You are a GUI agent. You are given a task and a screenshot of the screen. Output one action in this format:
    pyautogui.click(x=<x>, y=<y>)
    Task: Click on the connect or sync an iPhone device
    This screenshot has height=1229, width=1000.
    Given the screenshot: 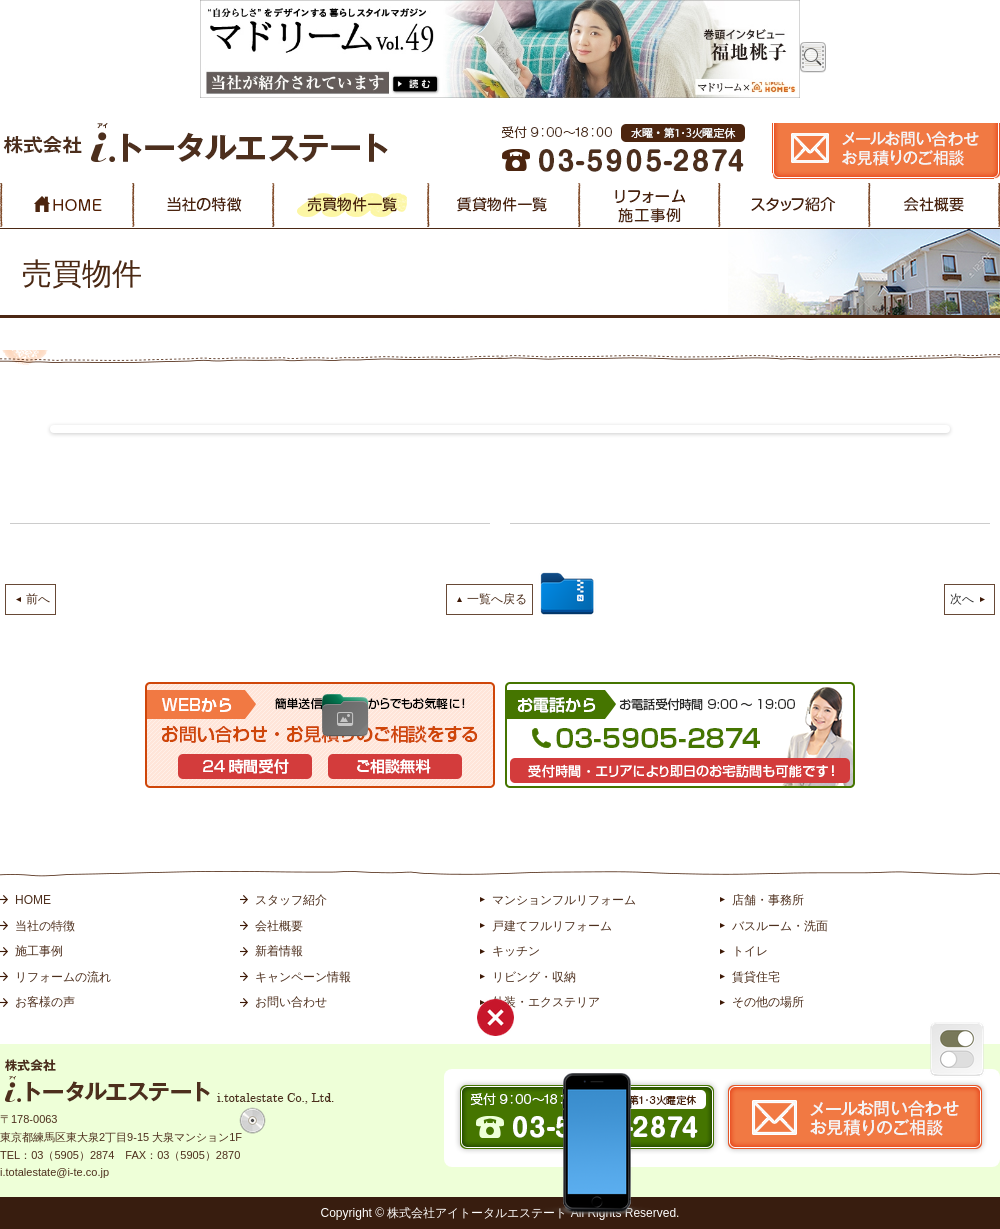 What is the action you would take?
    pyautogui.click(x=597, y=1144)
    